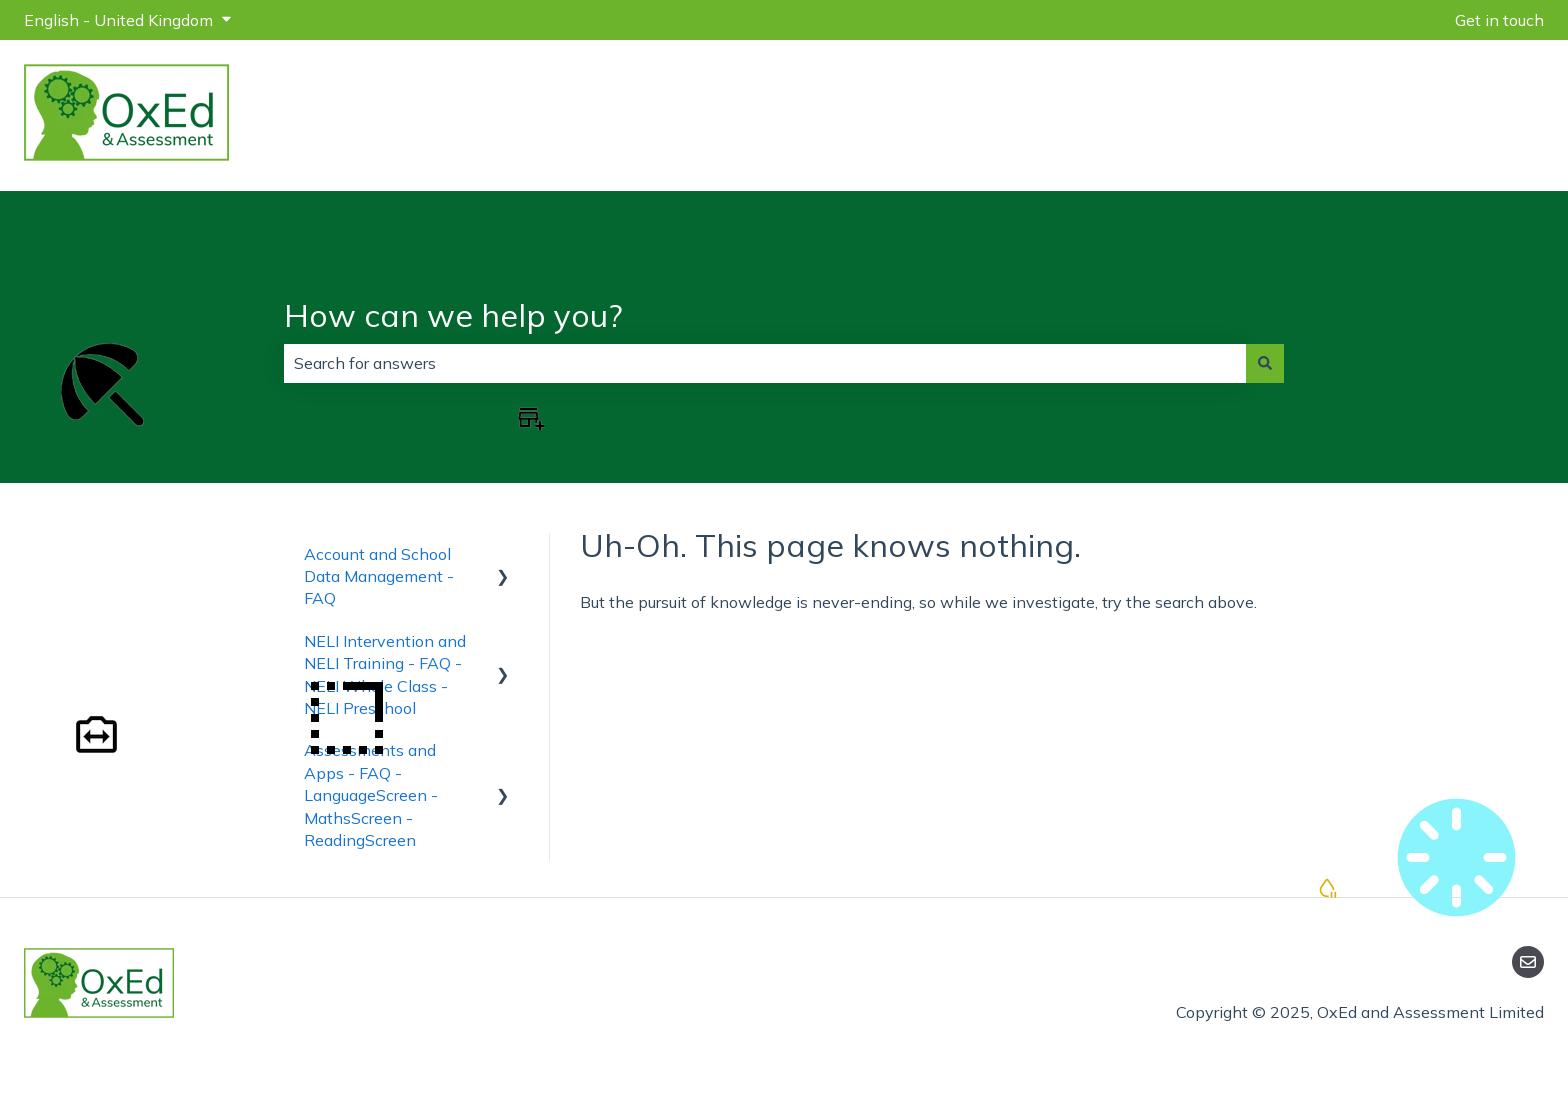 This screenshot has height=1094, width=1568. I want to click on add a new business location, so click(531, 417).